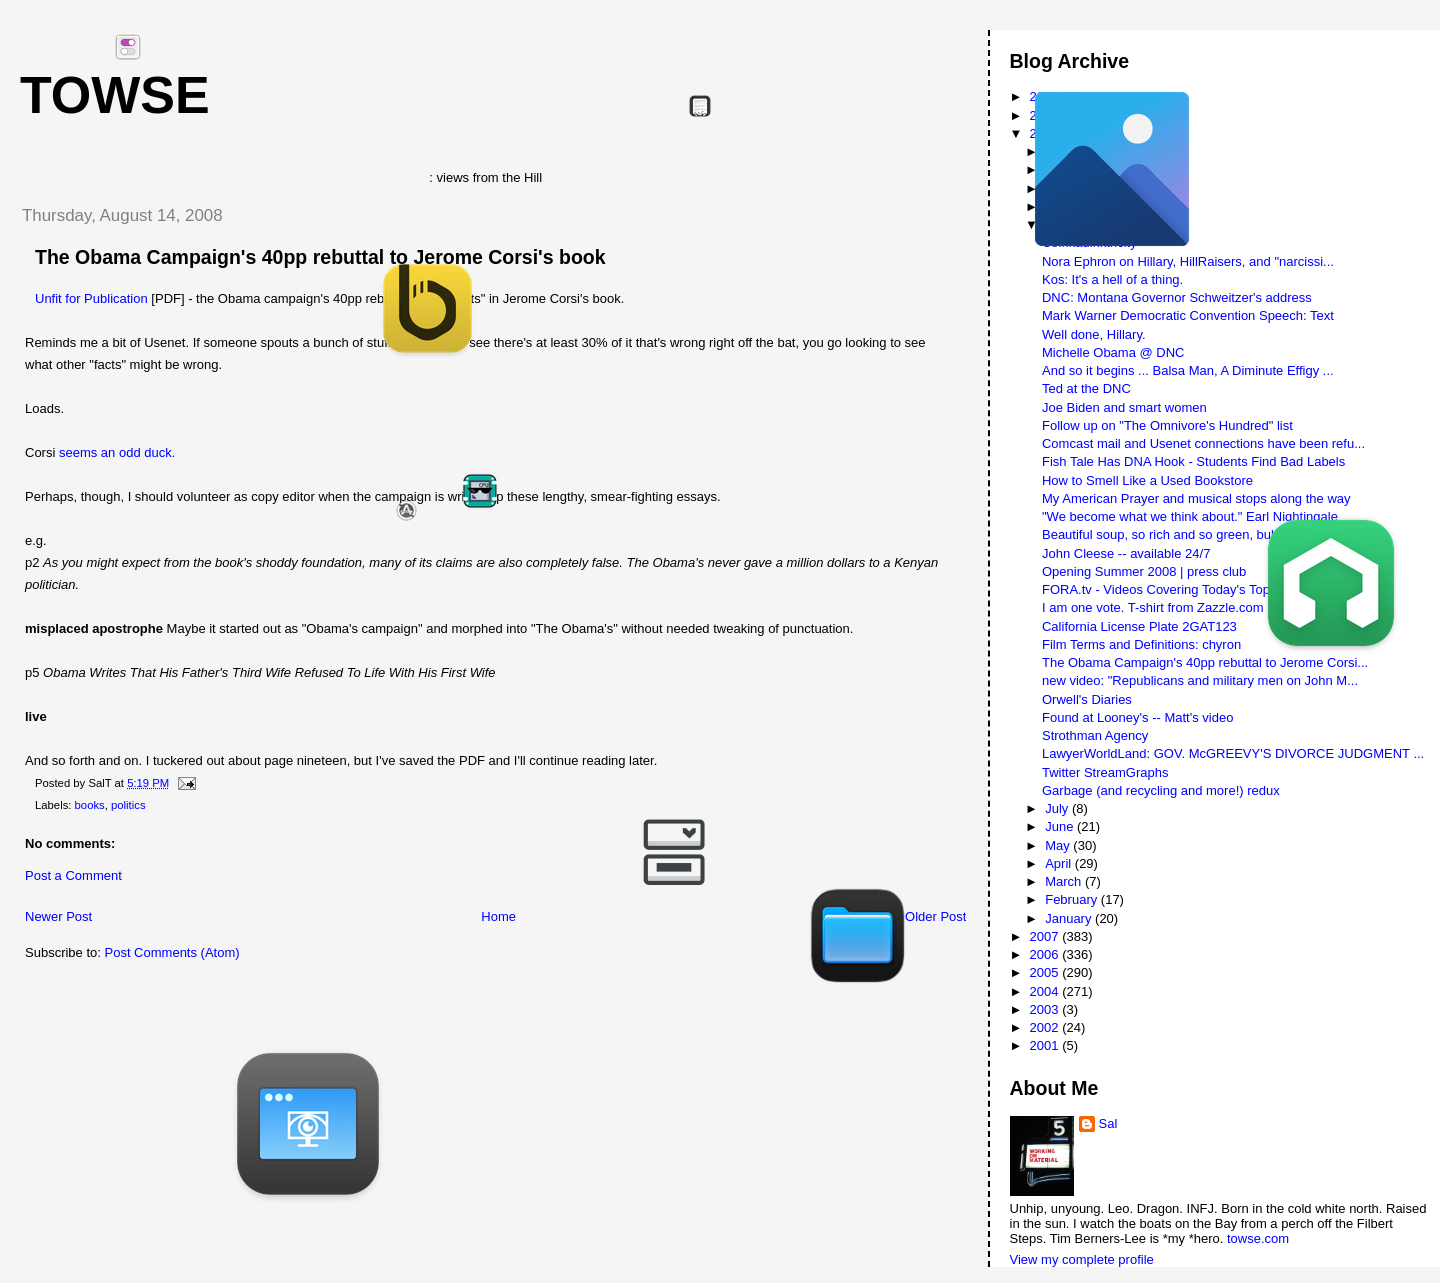  I want to click on open remote desktop or screen sharing preferences, so click(308, 1124).